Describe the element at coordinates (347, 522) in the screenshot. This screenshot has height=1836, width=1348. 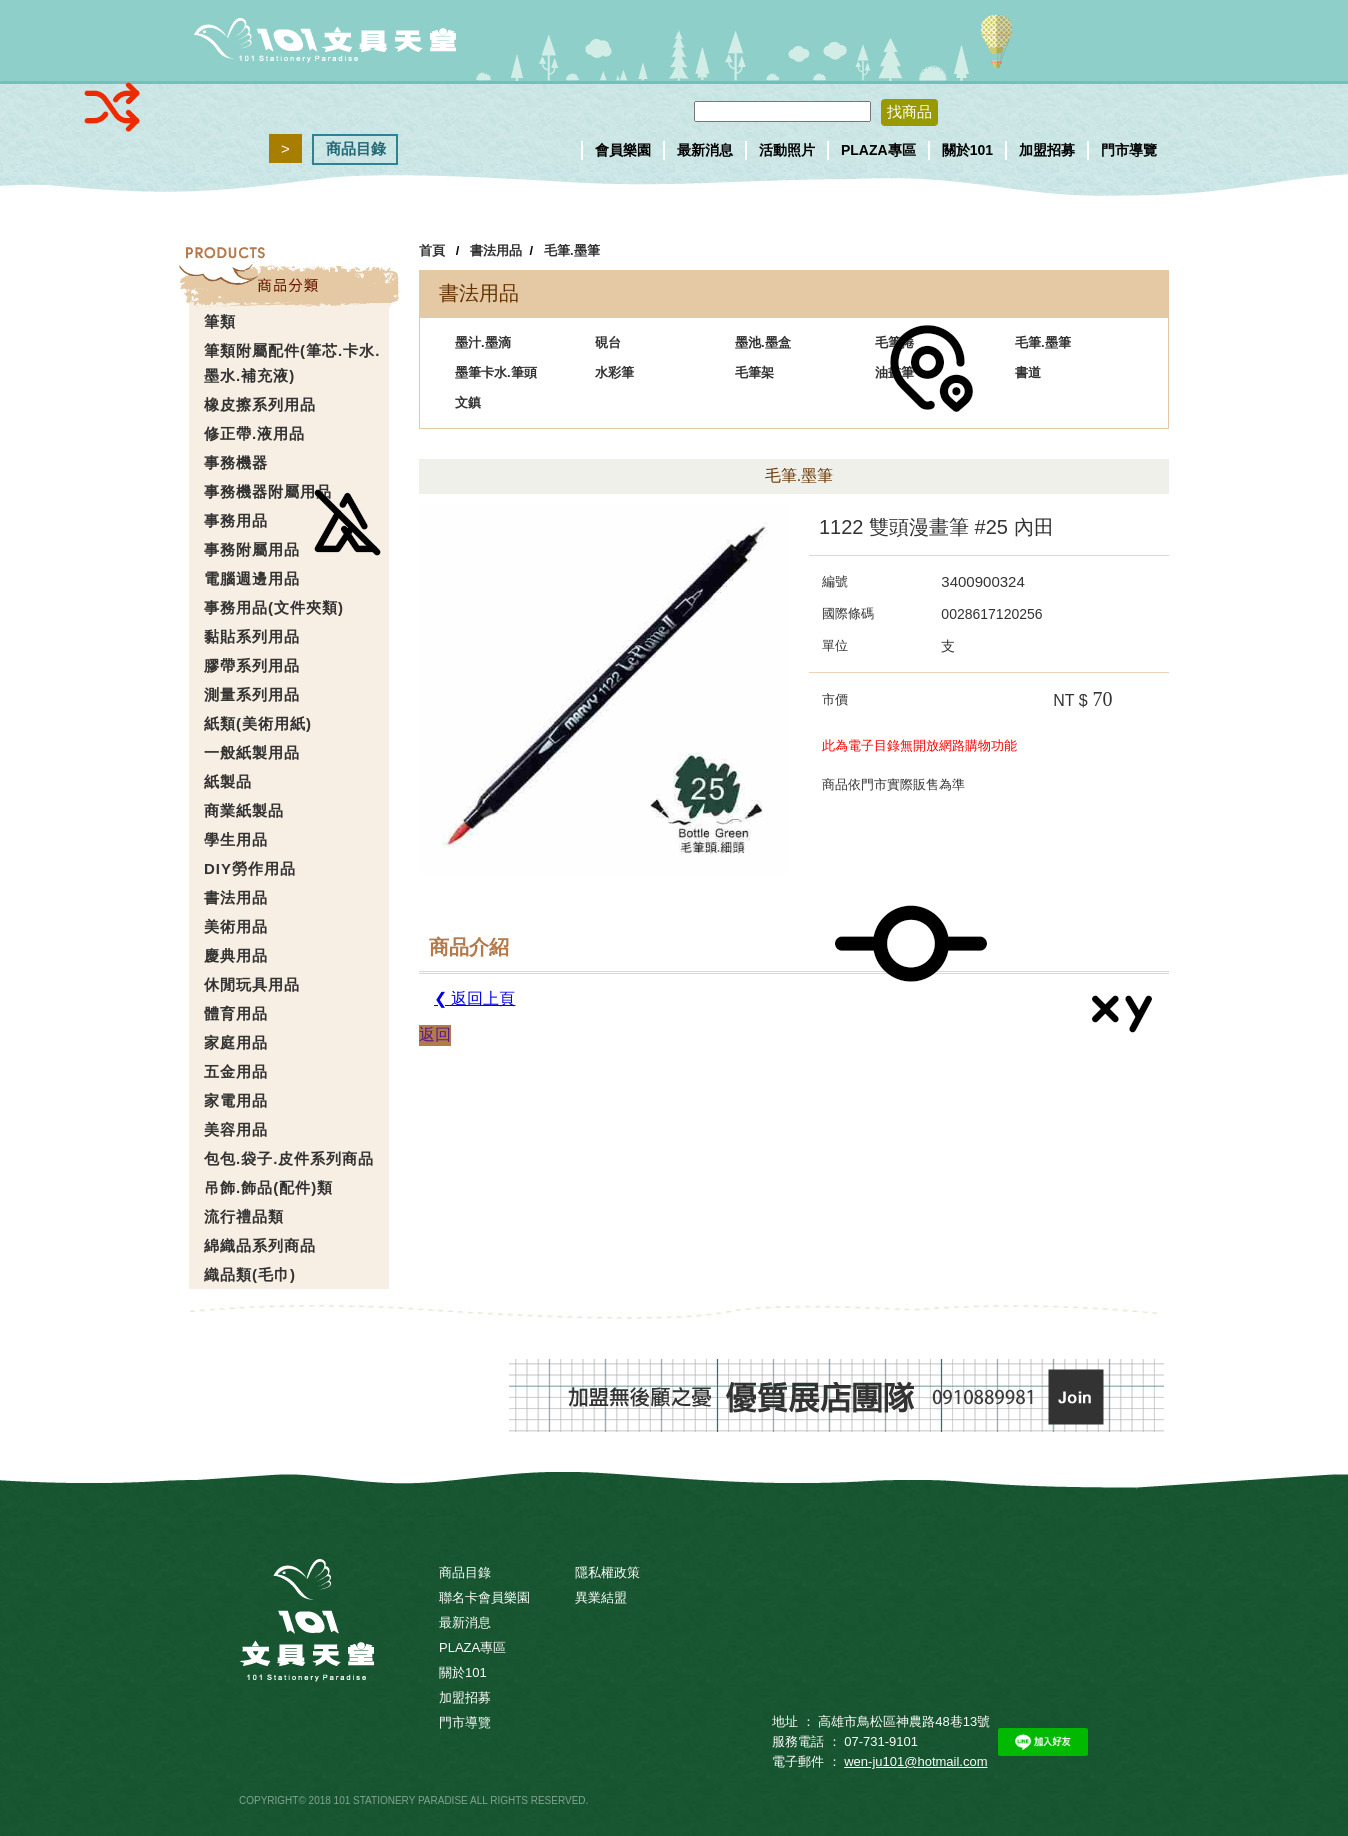
I see `camping site unavailable or closed` at that location.